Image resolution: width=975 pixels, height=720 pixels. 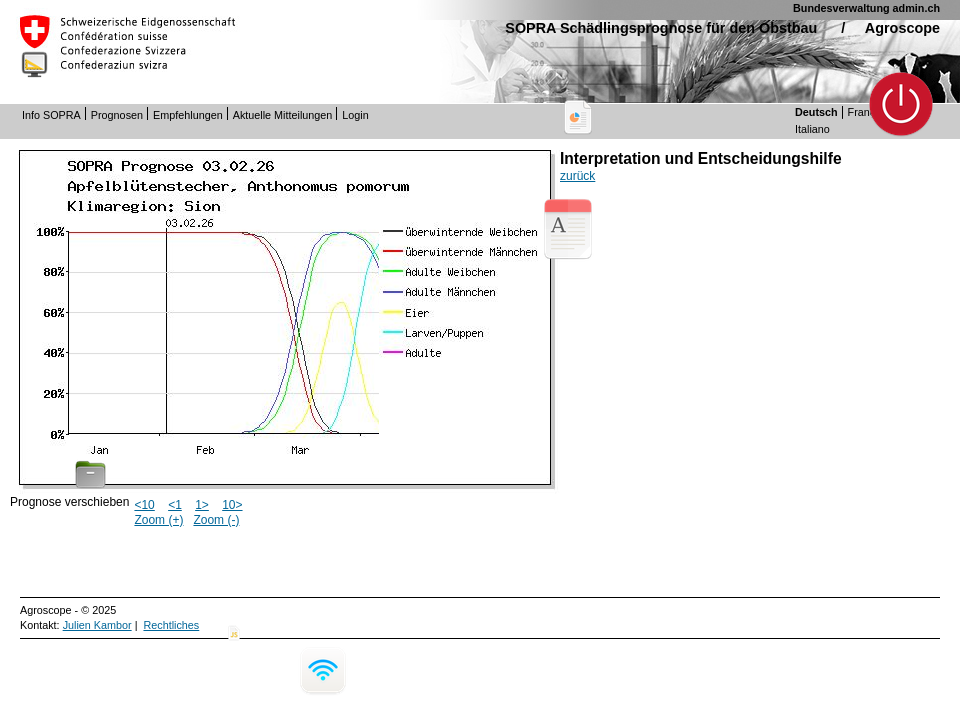 I want to click on open a presentation file, so click(x=578, y=117).